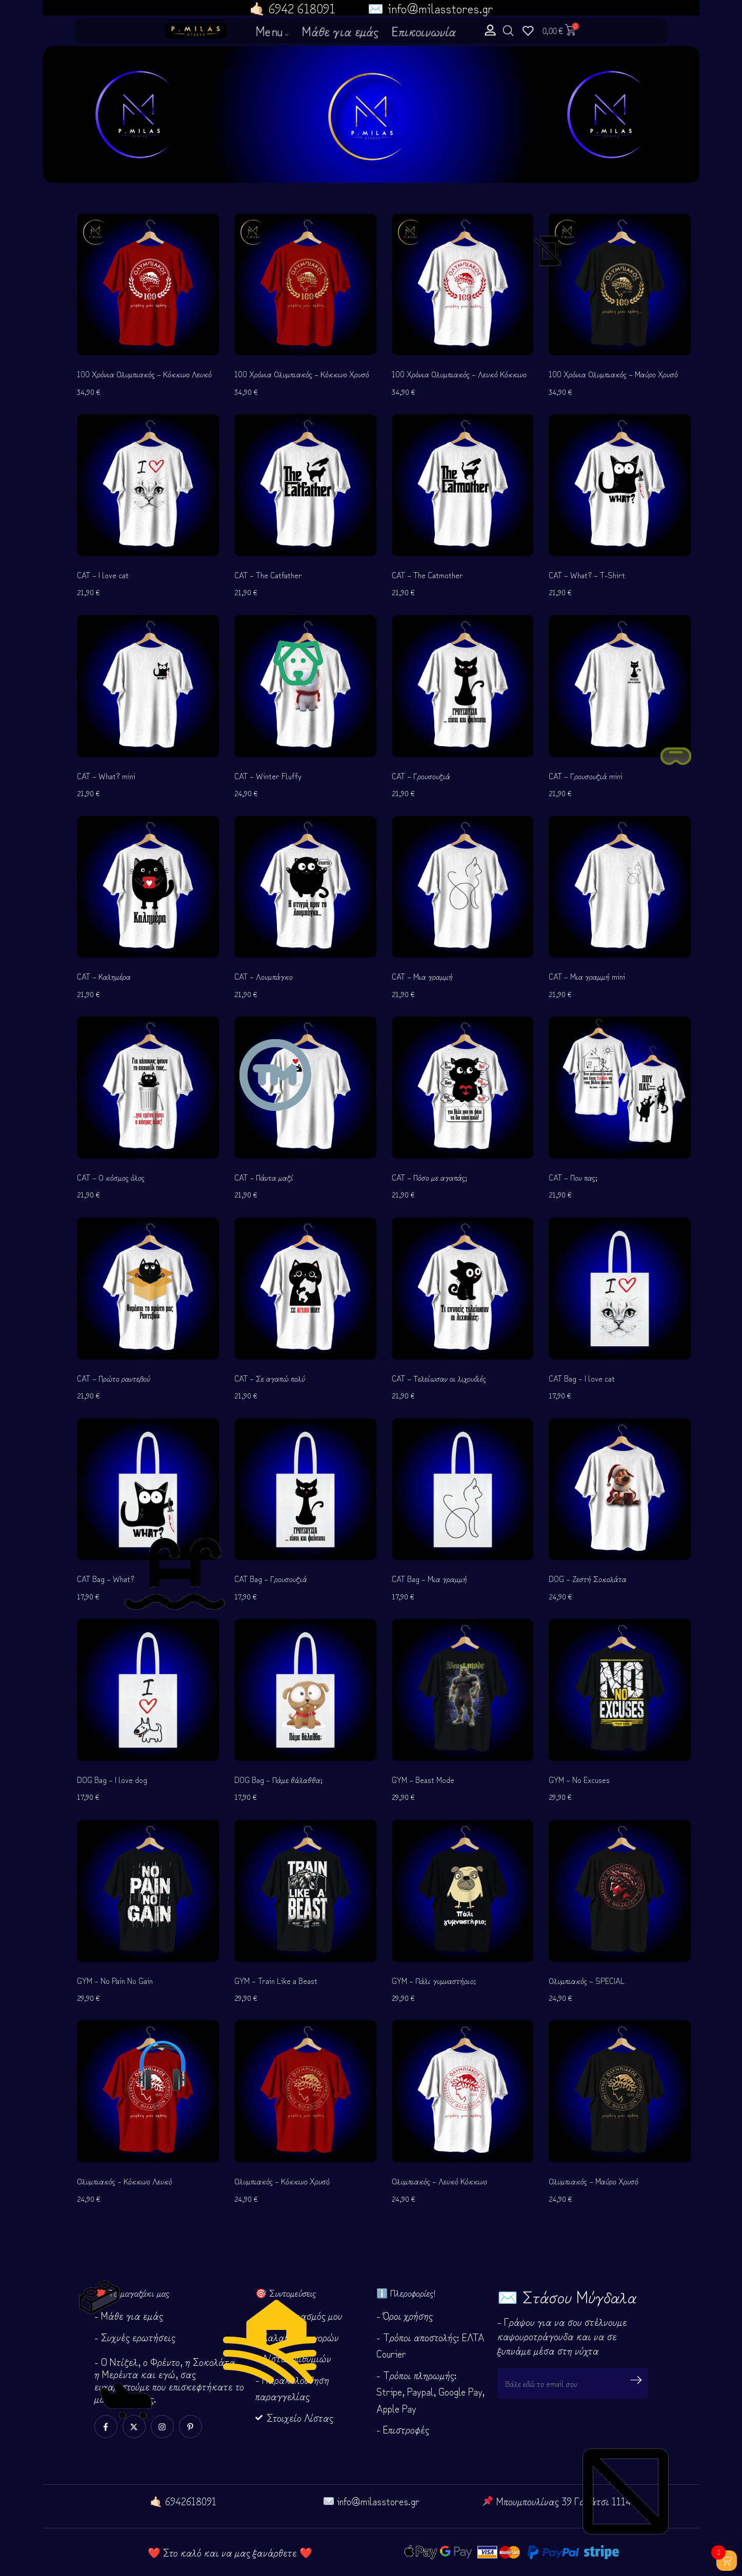  What do you see at coordinates (270, 2343) in the screenshot?
I see `access farm or agricultural features` at bounding box center [270, 2343].